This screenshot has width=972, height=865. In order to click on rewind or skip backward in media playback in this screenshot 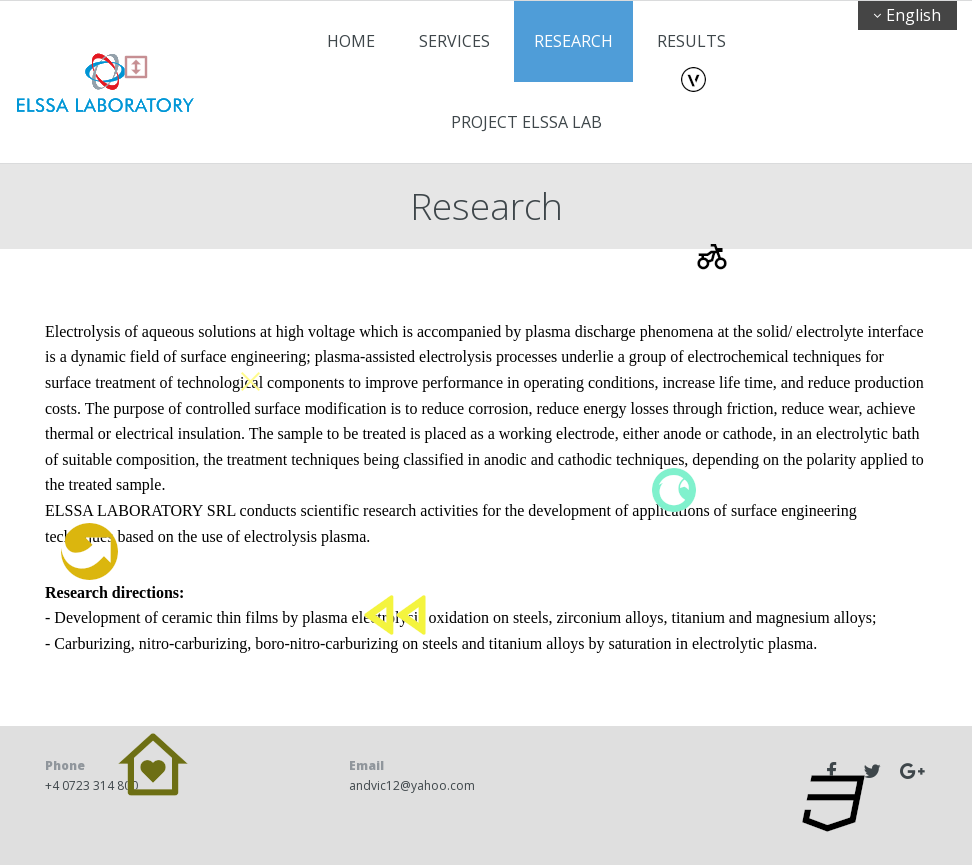, I will do `click(397, 615)`.